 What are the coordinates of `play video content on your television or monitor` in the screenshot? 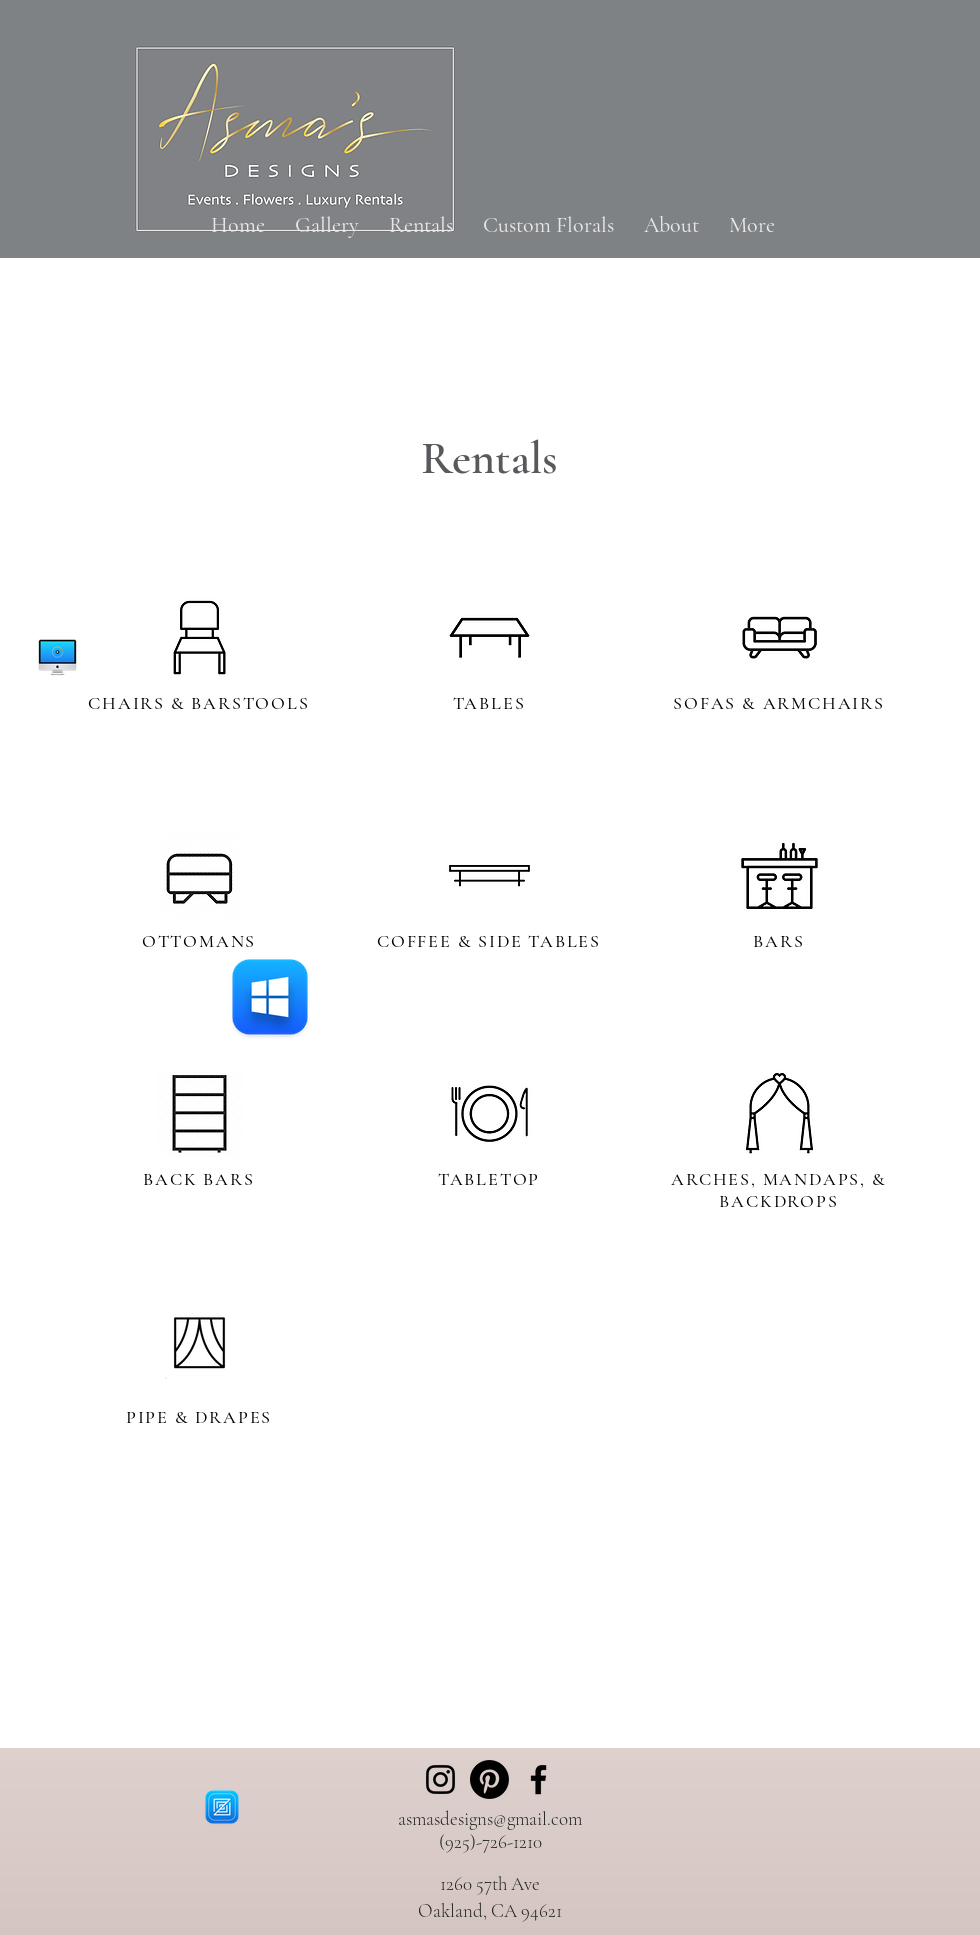 It's located at (57, 657).